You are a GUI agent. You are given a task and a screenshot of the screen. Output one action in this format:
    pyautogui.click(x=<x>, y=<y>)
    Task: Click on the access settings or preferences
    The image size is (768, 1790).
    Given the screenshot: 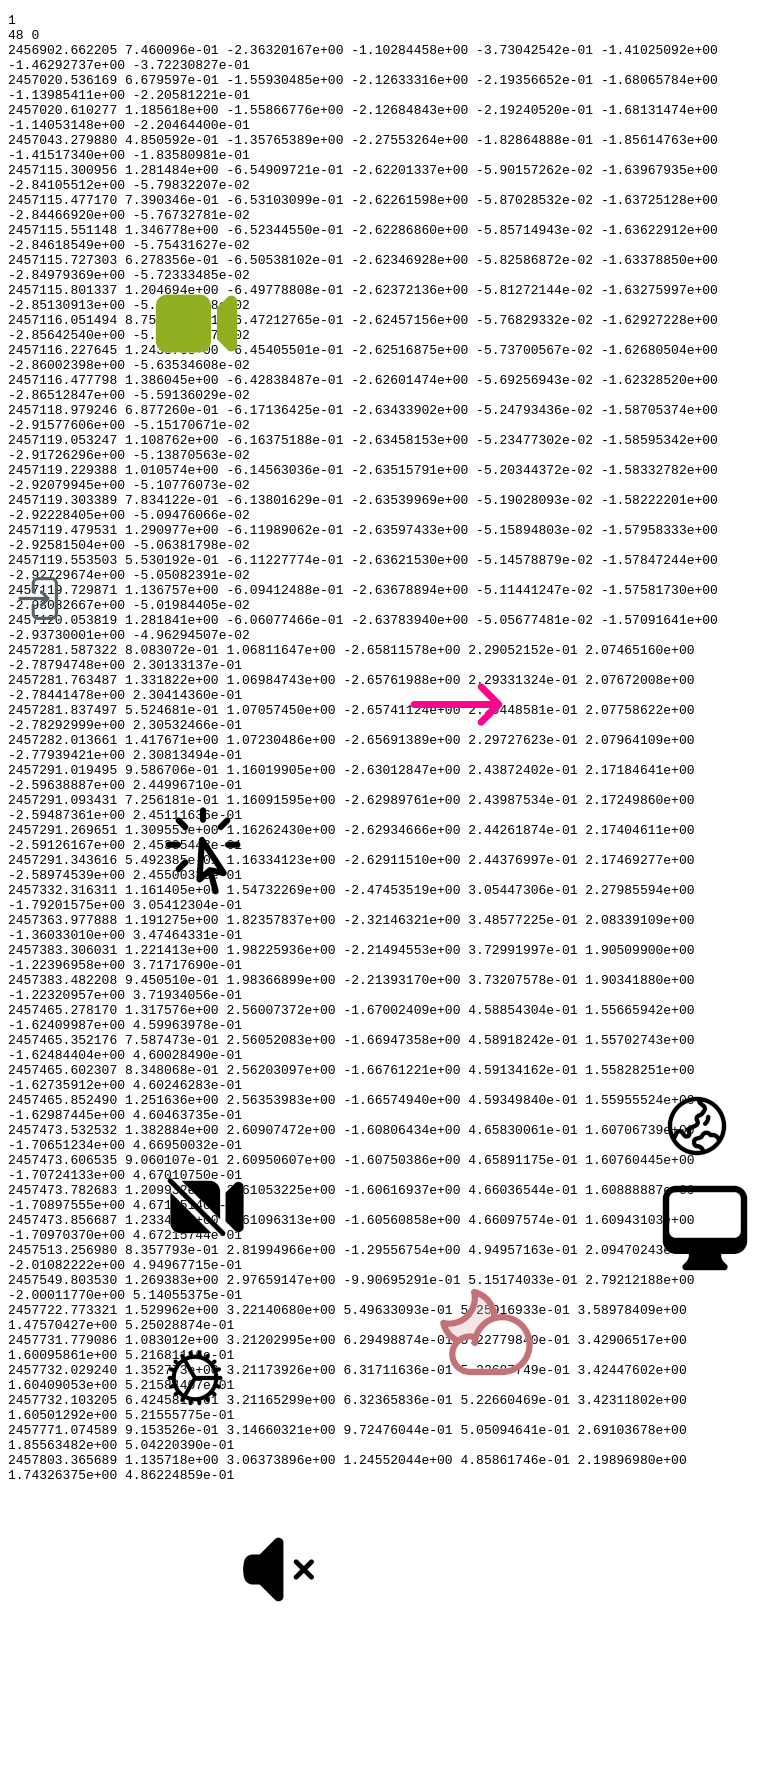 What is the action you would take?
    pyautogui.click(x=195, y=1378)
    